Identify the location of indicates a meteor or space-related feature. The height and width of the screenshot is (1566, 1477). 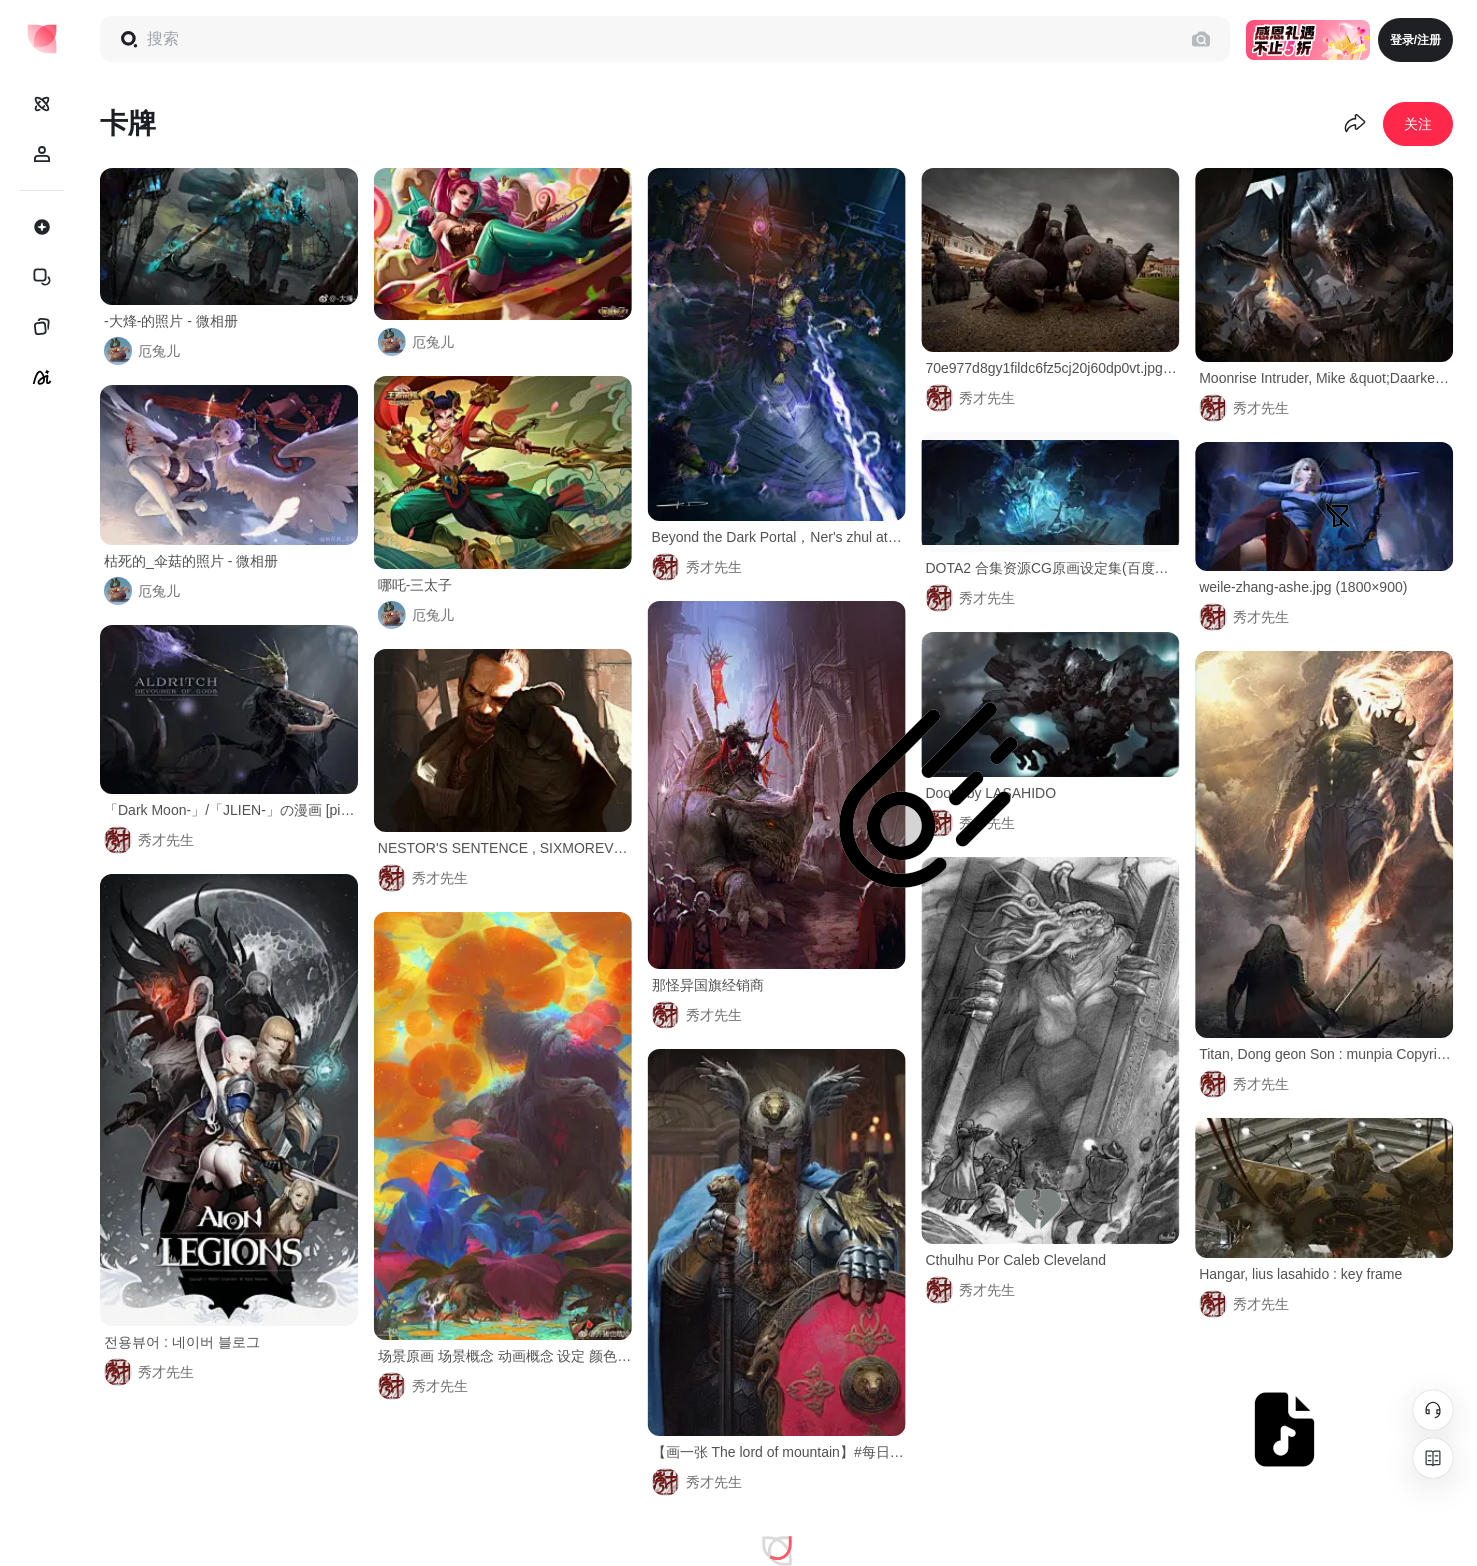
(928, 798).